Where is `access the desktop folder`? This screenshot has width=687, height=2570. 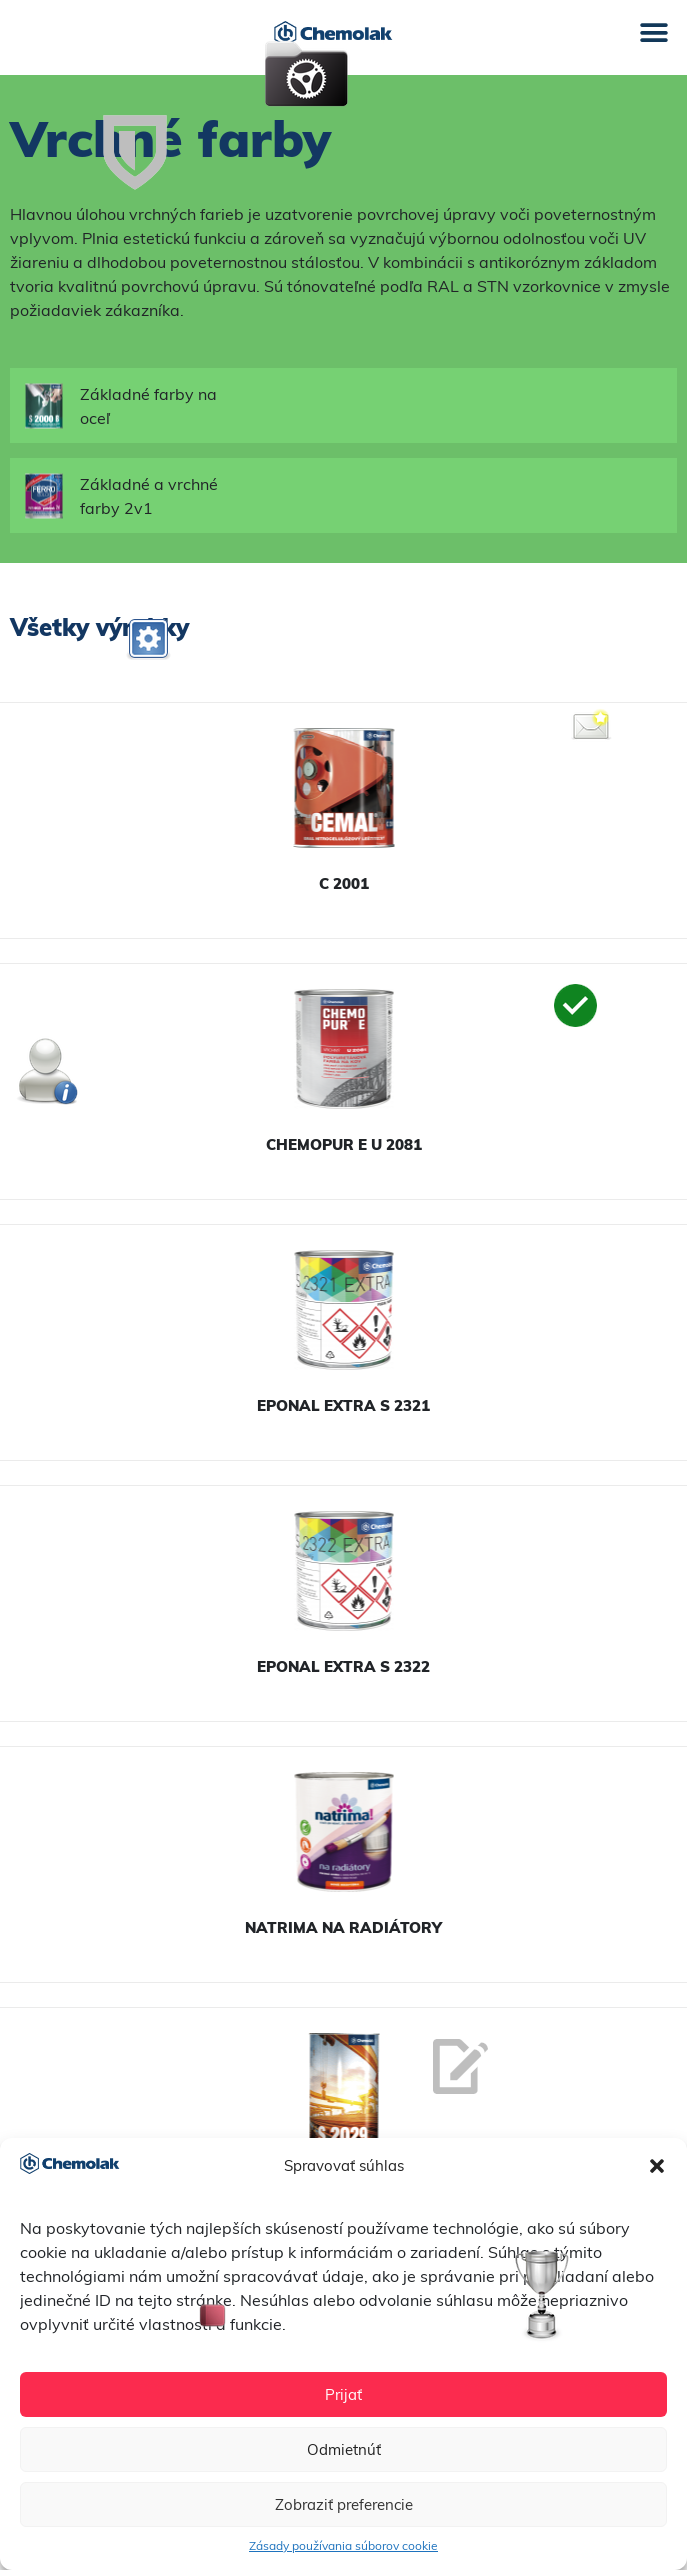
access the desktop folder is located at coordinates (212, 2314).